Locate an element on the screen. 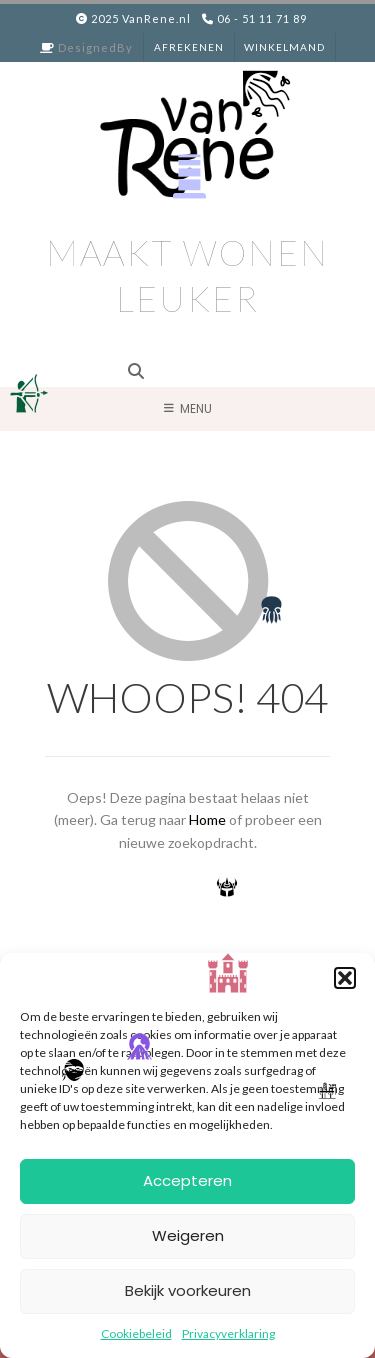 The height and width of the screenshot is (1358, 375). select ninja character class is located at coordinates (73, 1070).